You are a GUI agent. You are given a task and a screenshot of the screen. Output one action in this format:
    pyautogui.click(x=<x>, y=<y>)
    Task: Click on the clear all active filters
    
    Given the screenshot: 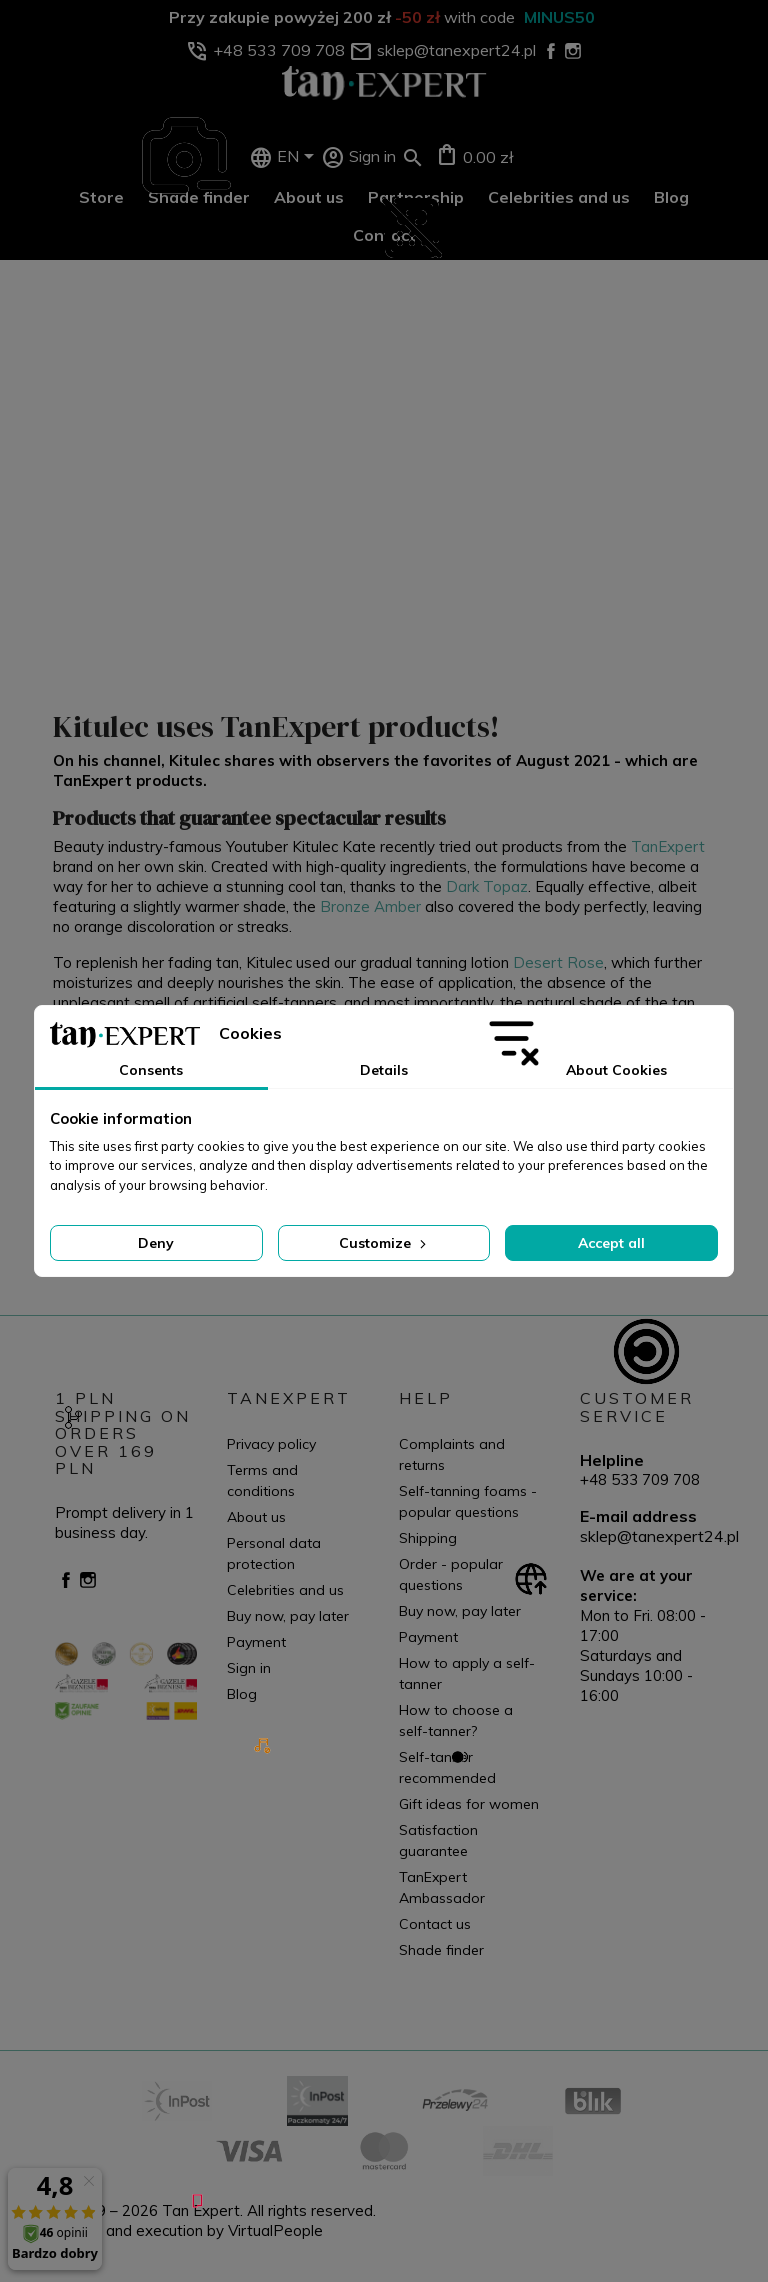 What is the action you would take?
    pyautogui.click(x=511, y=1038)
    